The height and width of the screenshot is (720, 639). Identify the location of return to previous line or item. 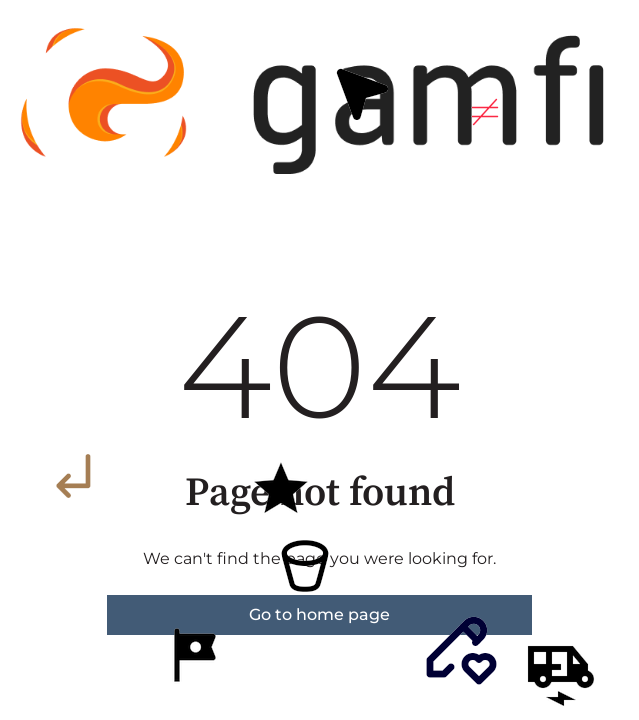
(75, 476).